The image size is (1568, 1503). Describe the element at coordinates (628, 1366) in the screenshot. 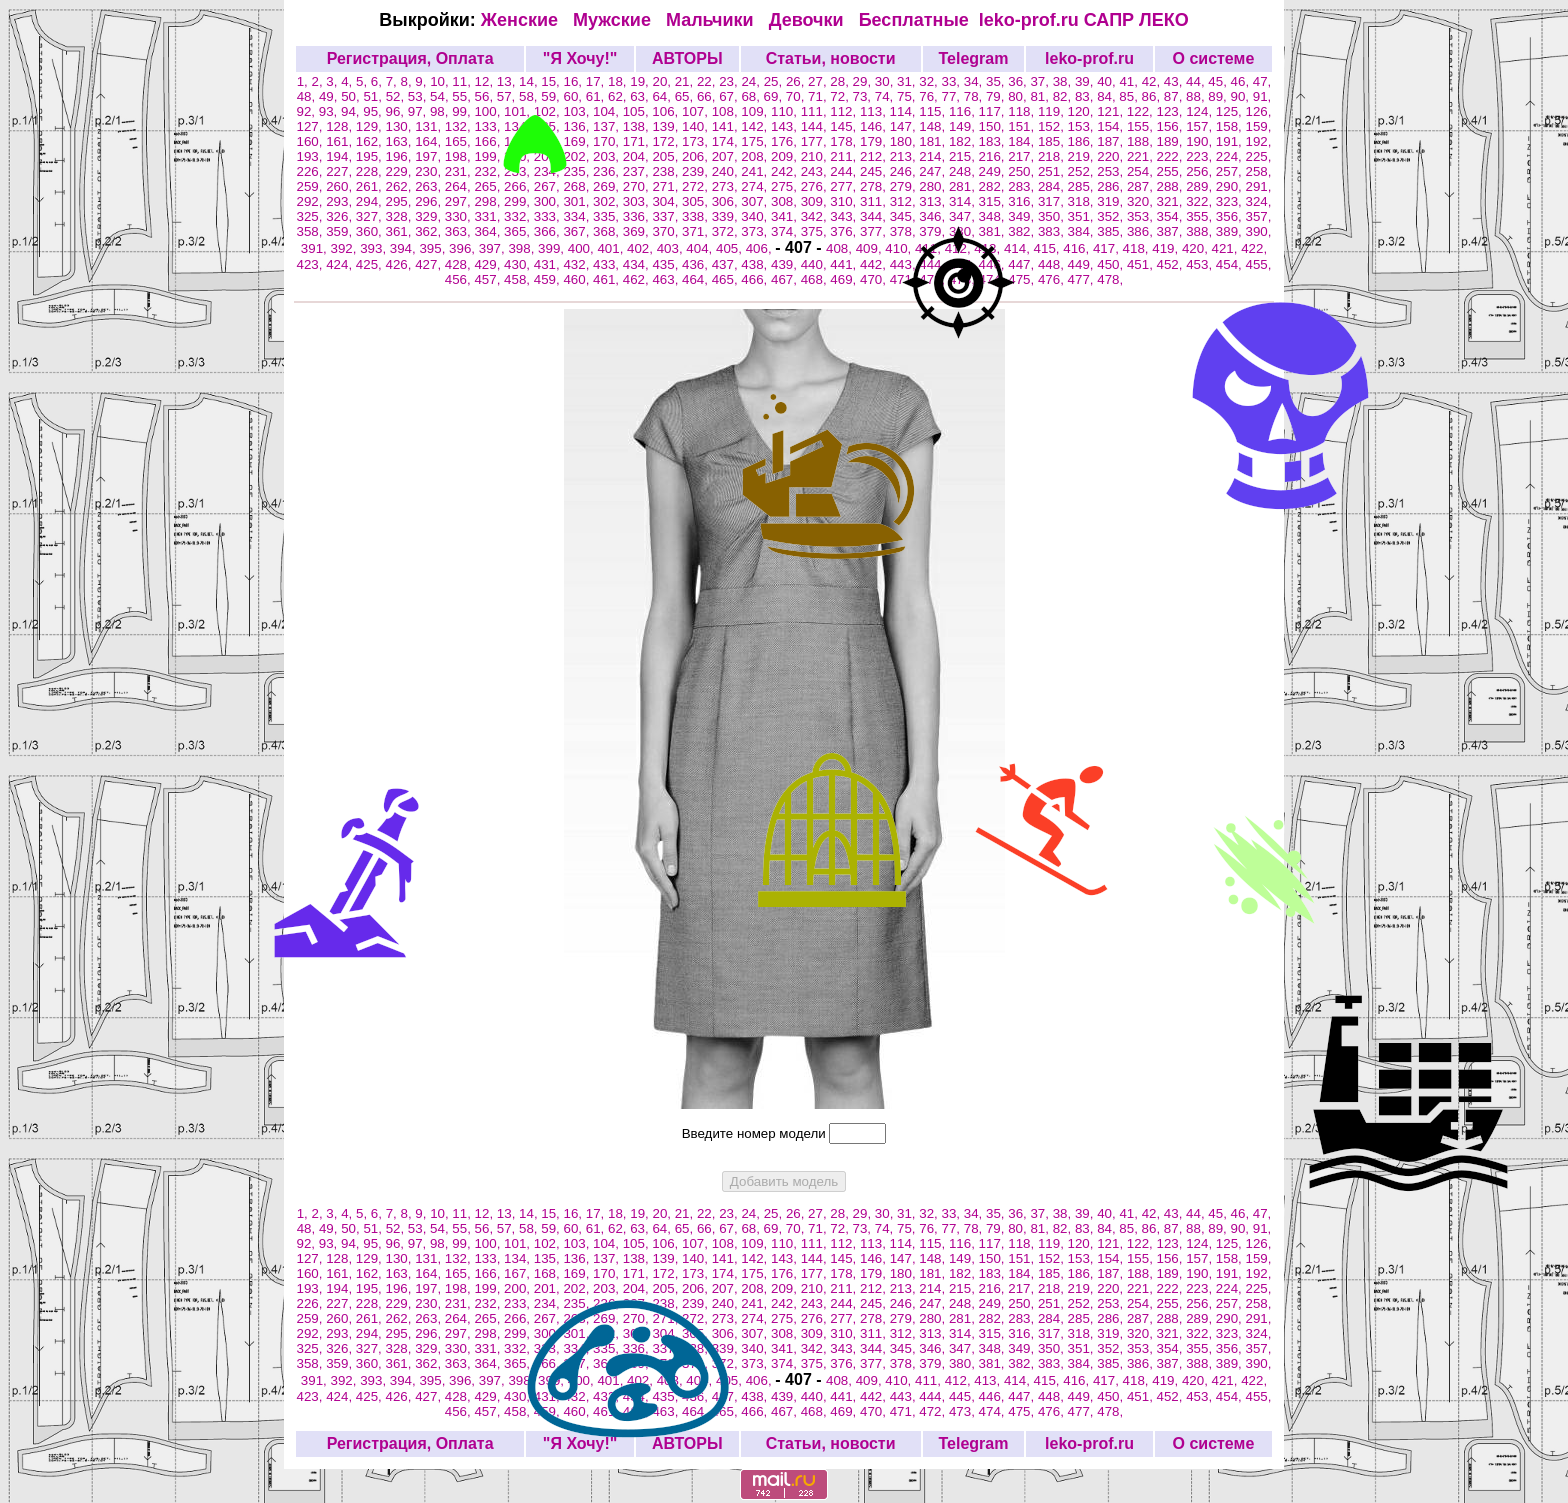

I see `indicates acid or corrosive hazard in gameplay` at that location.